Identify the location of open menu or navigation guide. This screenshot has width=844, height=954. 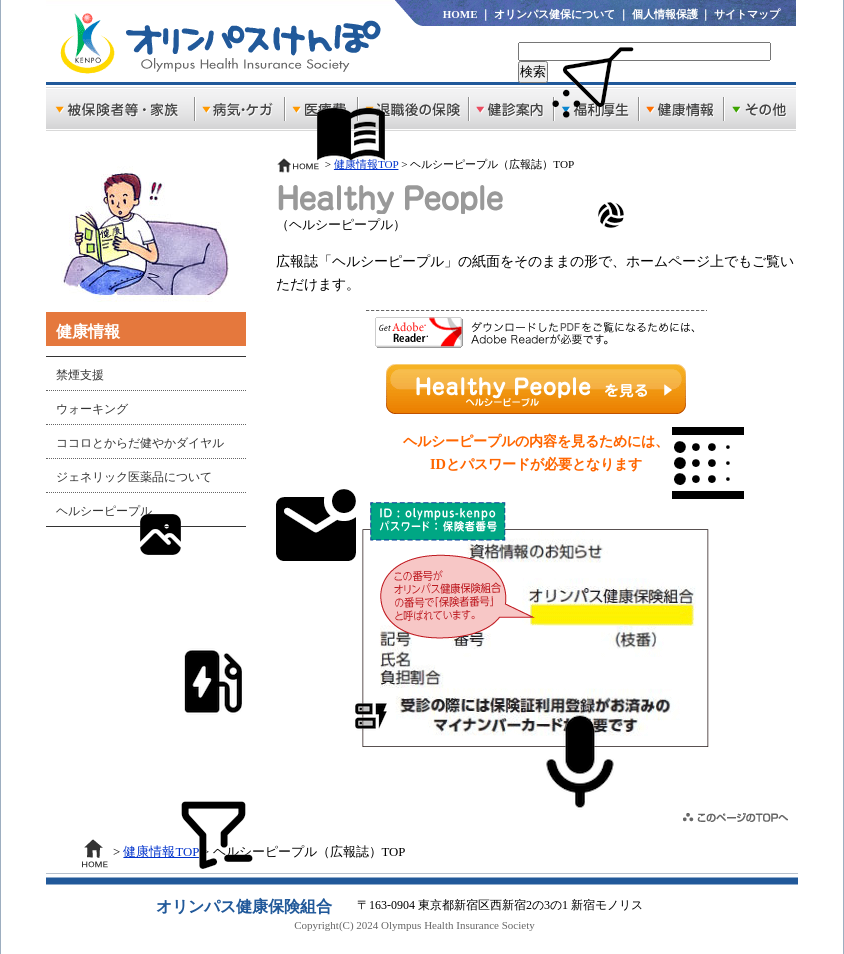
(351, 131).